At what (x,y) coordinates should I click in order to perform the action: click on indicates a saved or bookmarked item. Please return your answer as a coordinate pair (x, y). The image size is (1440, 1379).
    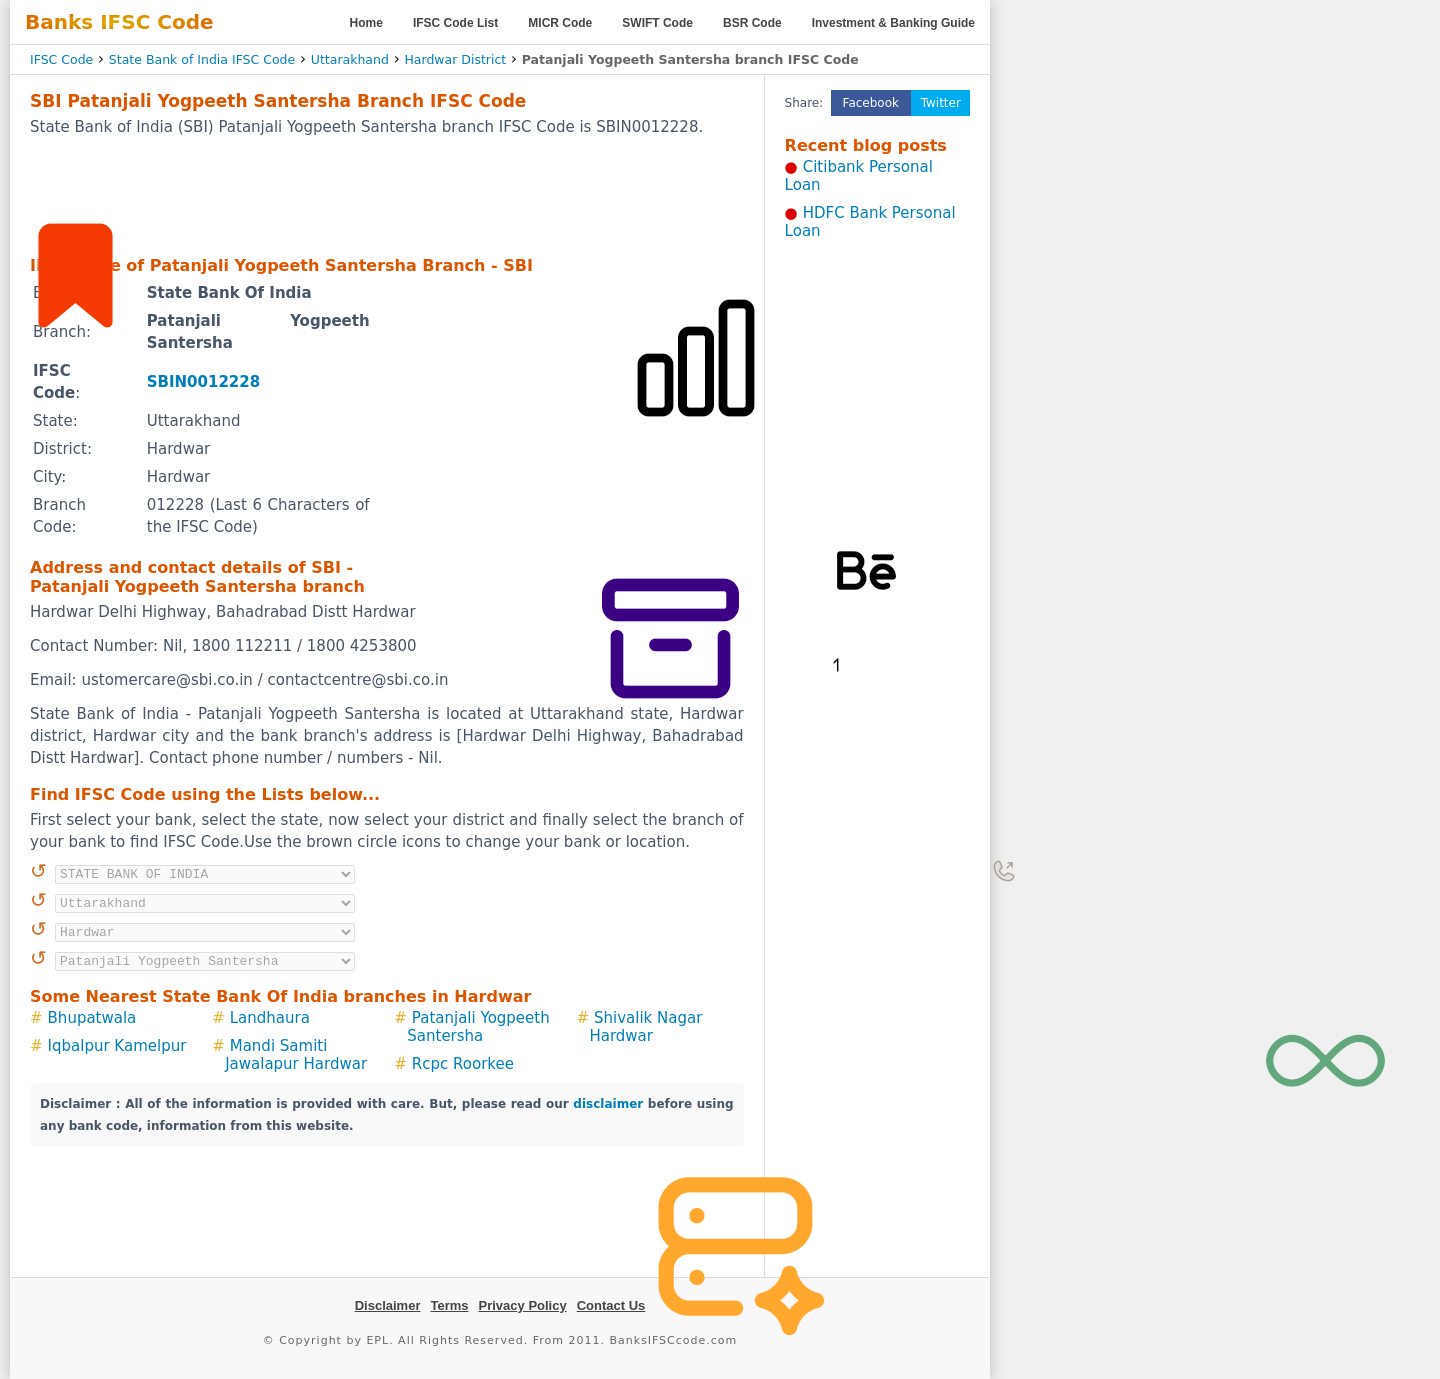
    Looking at the image, I should click on (75, 275).